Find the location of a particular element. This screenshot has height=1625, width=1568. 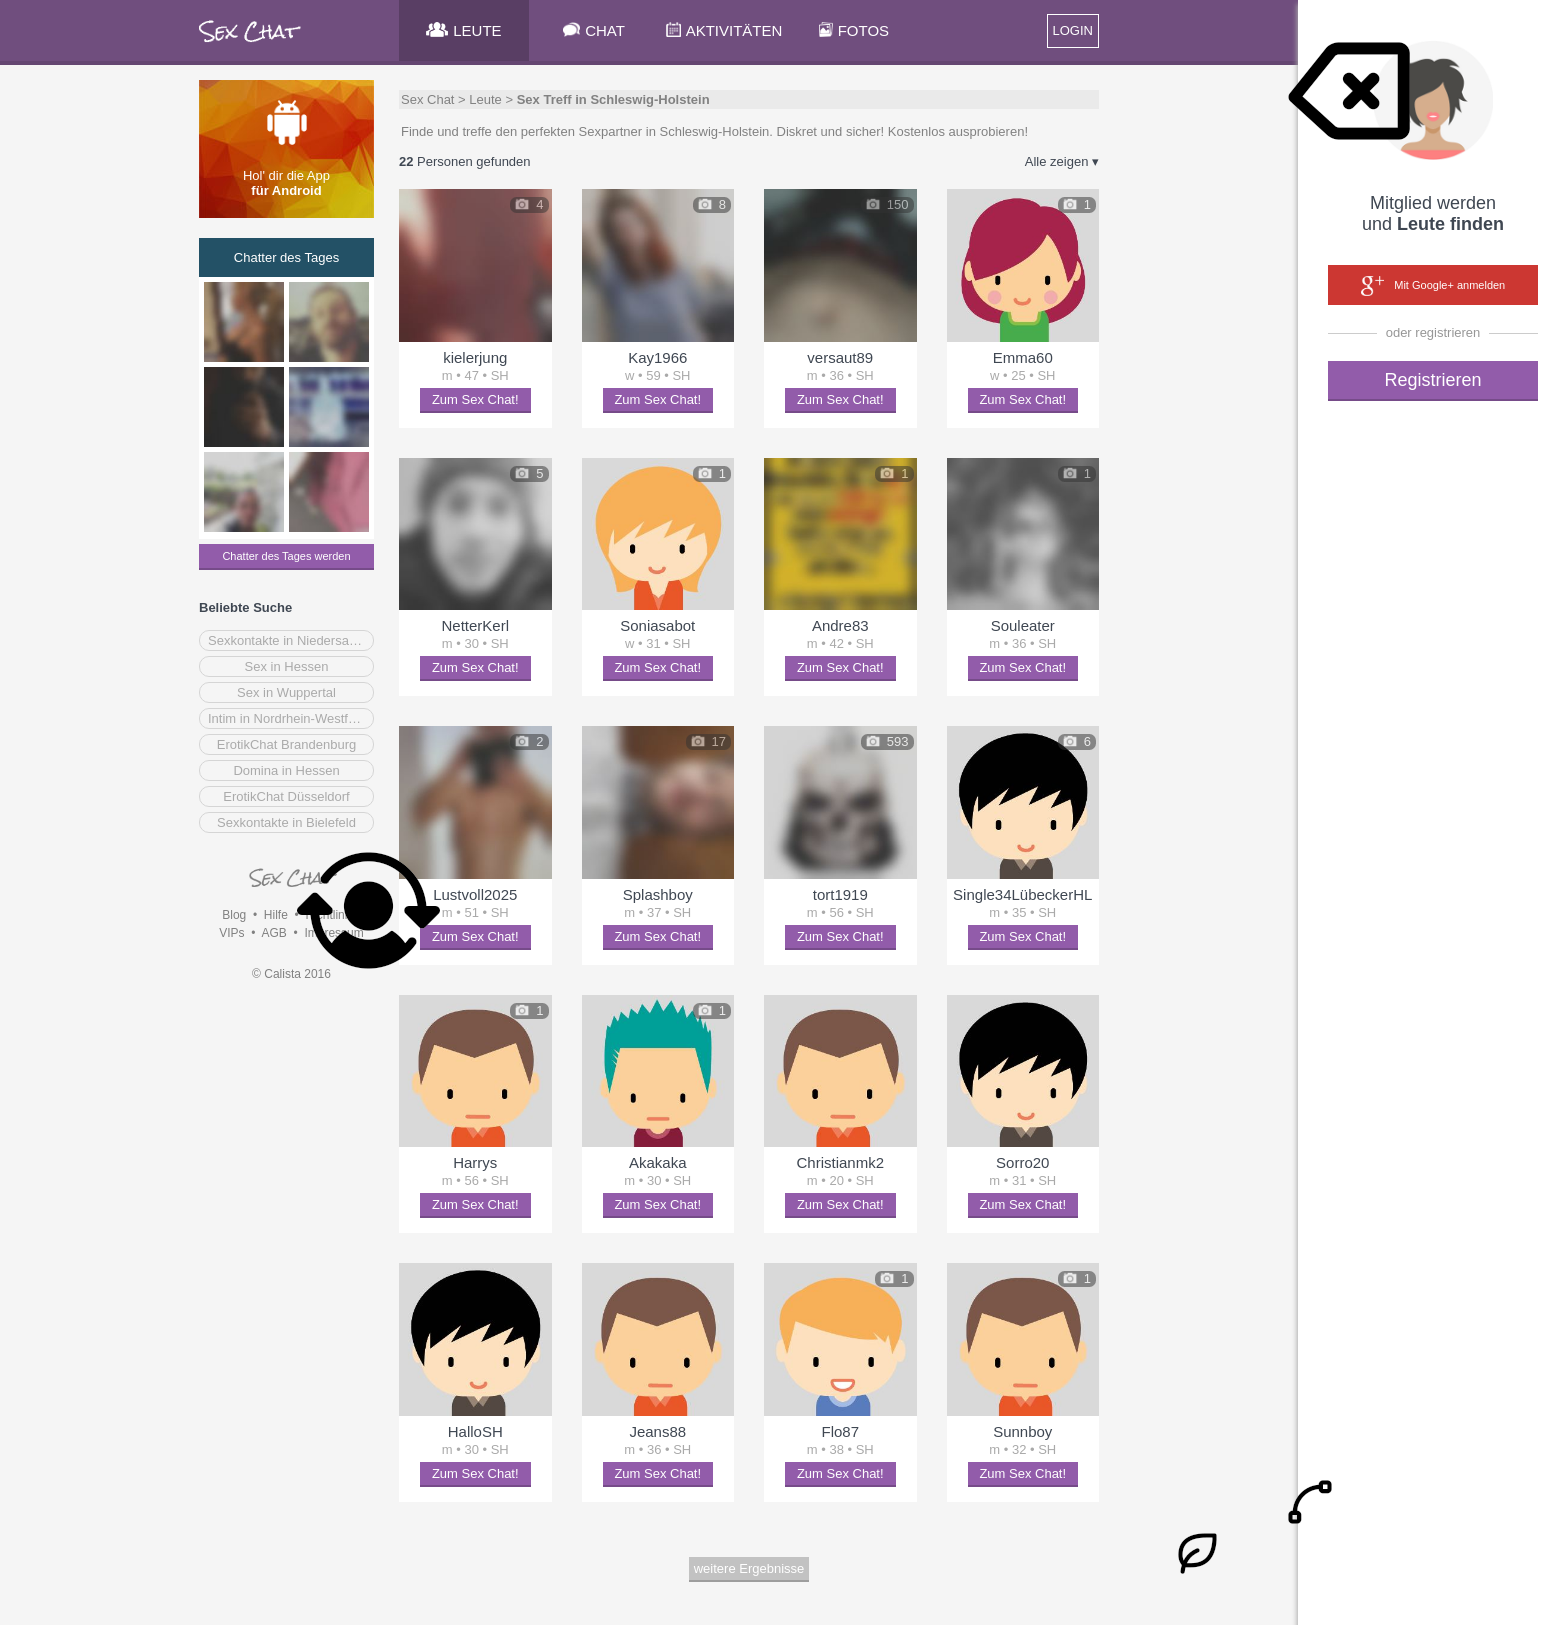

switch between user accounts is located at coordinates (368, 910).